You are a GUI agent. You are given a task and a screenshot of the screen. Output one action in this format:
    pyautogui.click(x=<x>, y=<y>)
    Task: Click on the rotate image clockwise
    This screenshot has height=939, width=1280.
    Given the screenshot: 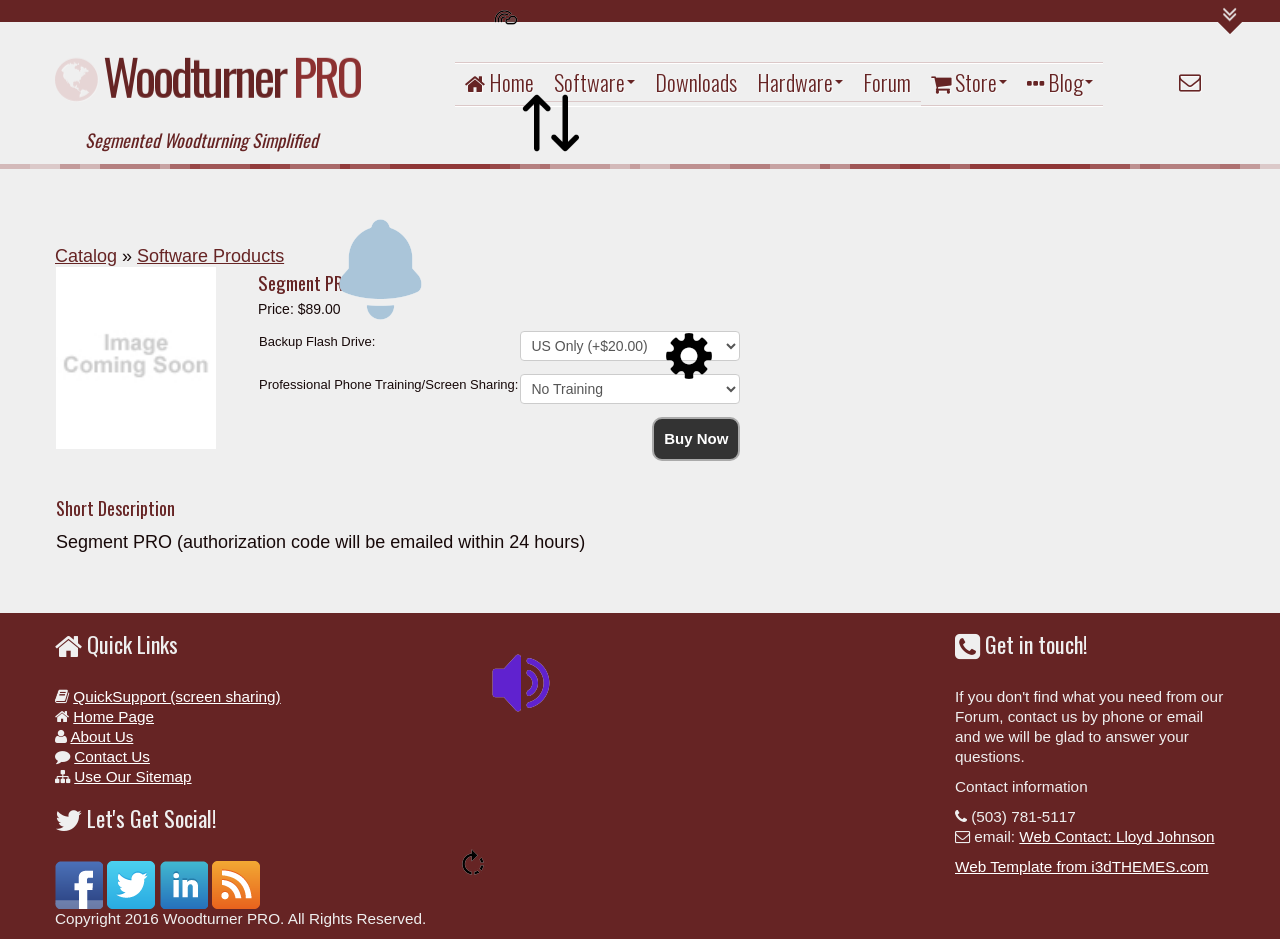 What is the action you would take?
    pyautogui.click(x=473, y=864)
    